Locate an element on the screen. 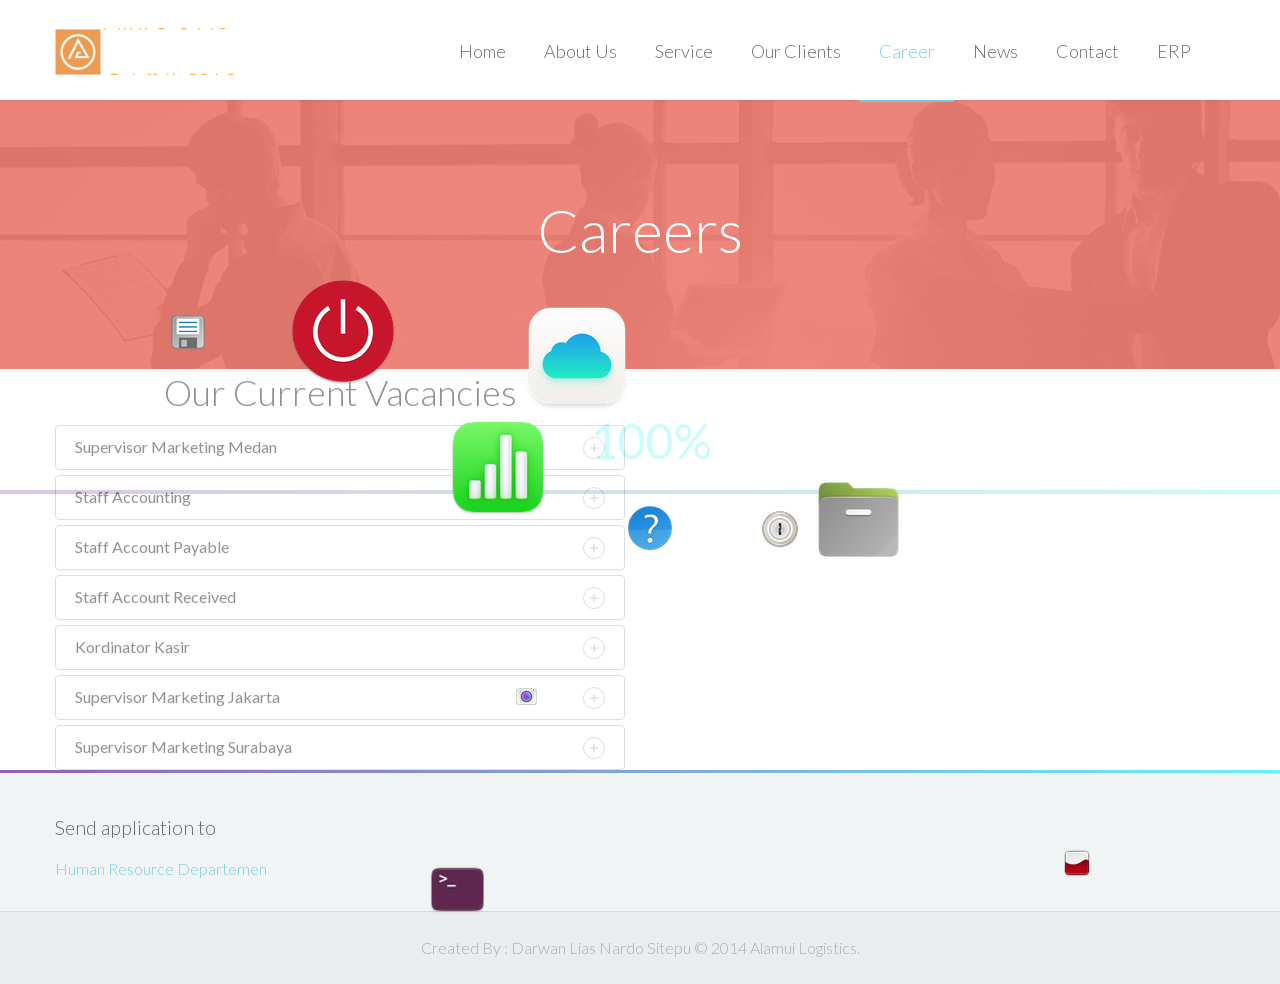  open iCloud app is located at coordinates (577, 356).